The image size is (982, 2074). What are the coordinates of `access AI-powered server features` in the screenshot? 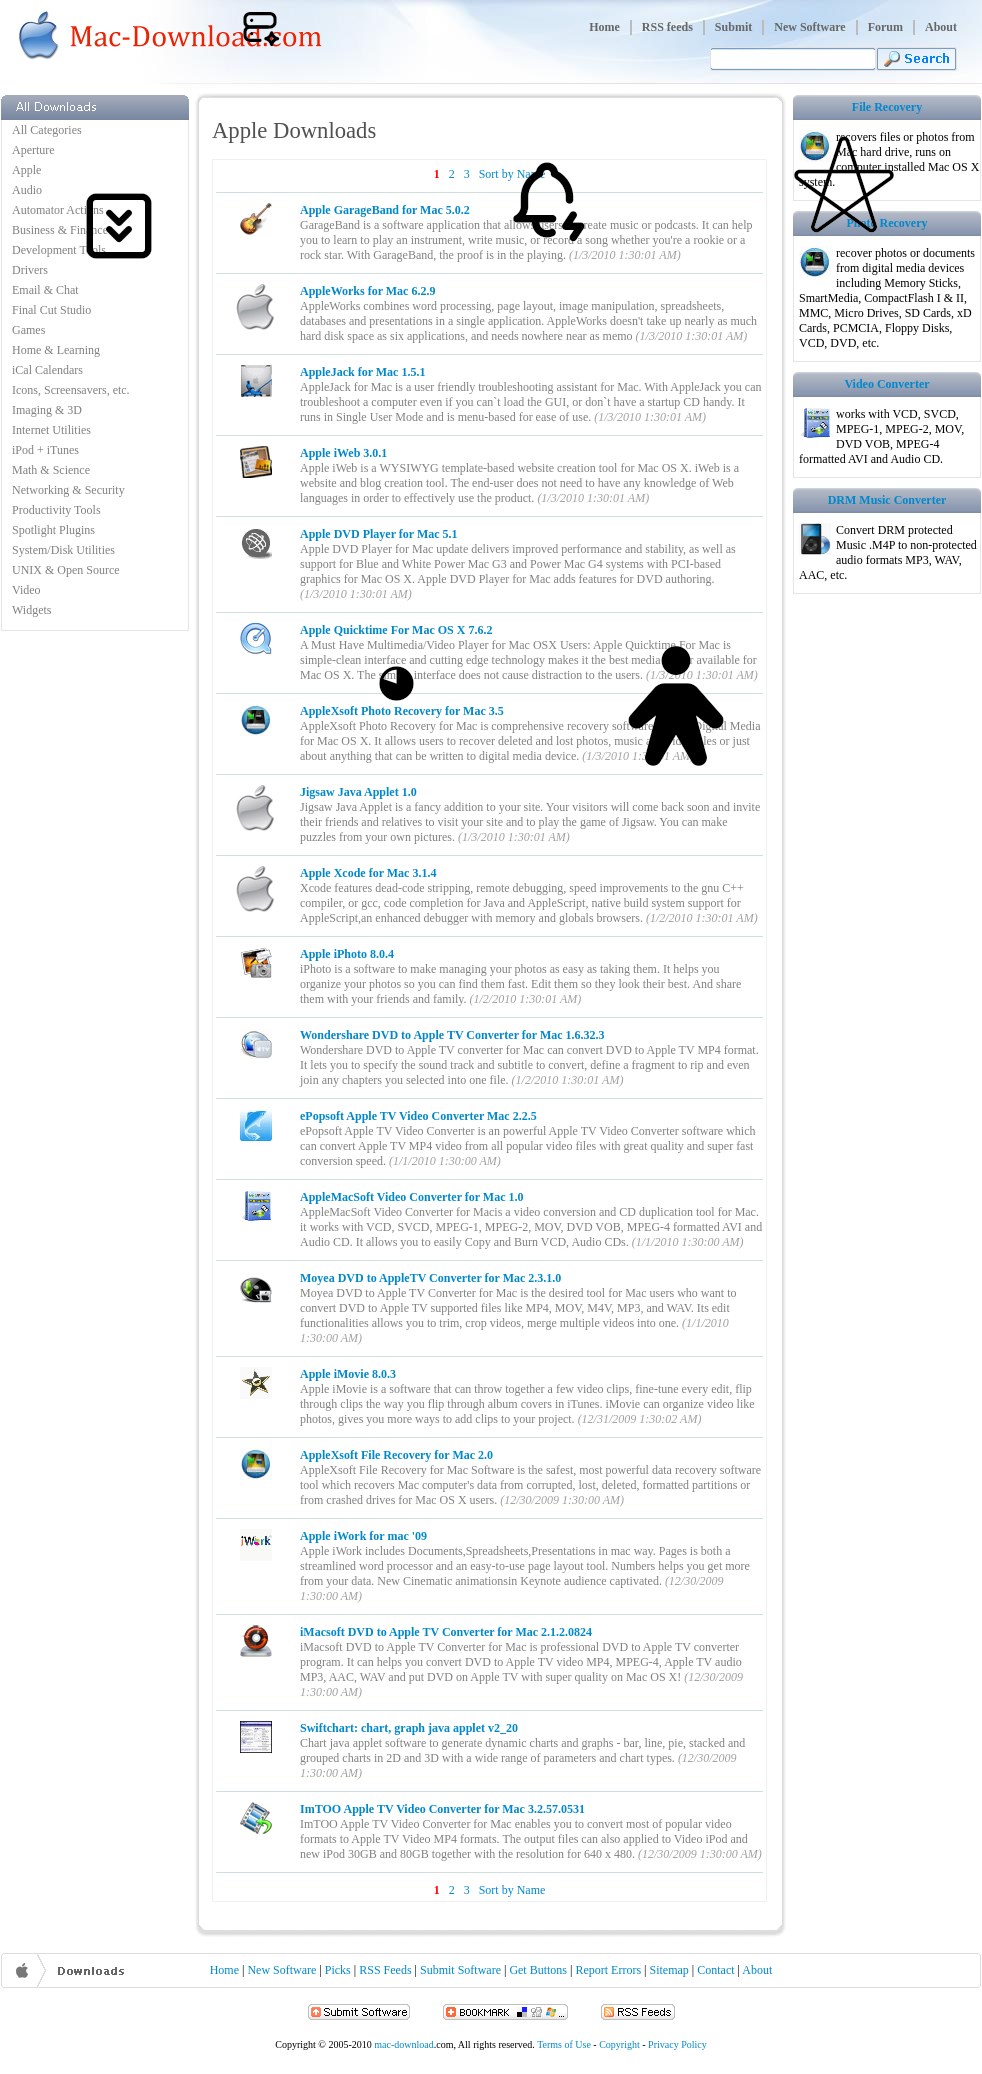 It's located at (260, 27).